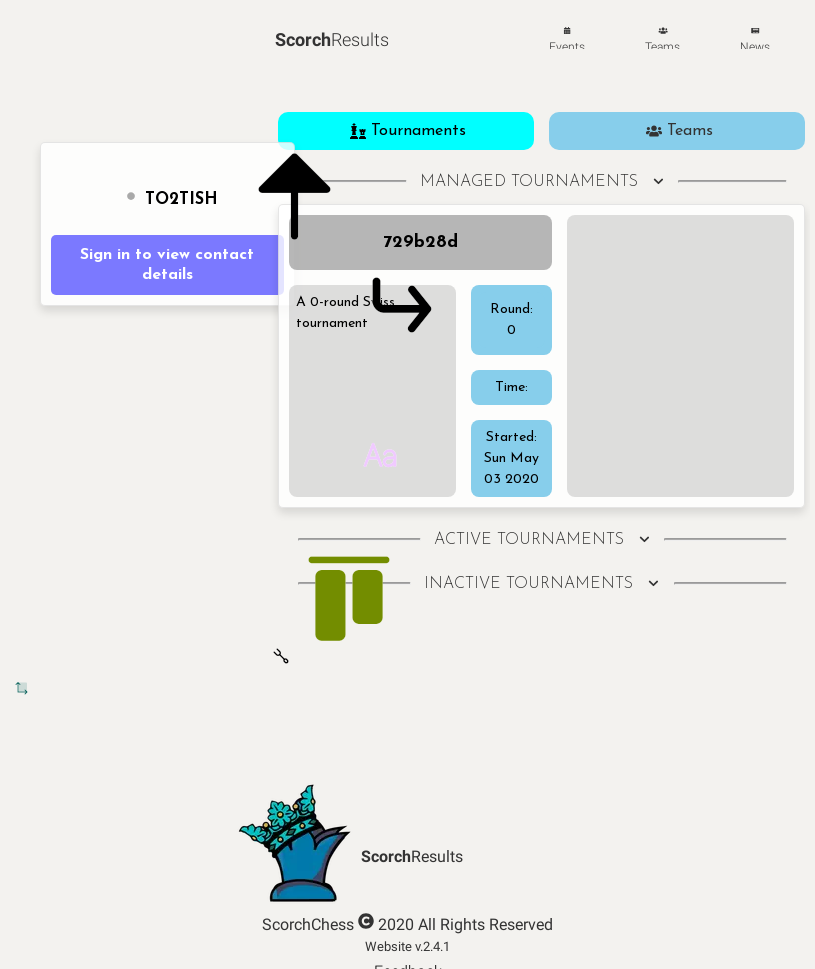  I want to click on access tool or utility settings, so click(281, 656).